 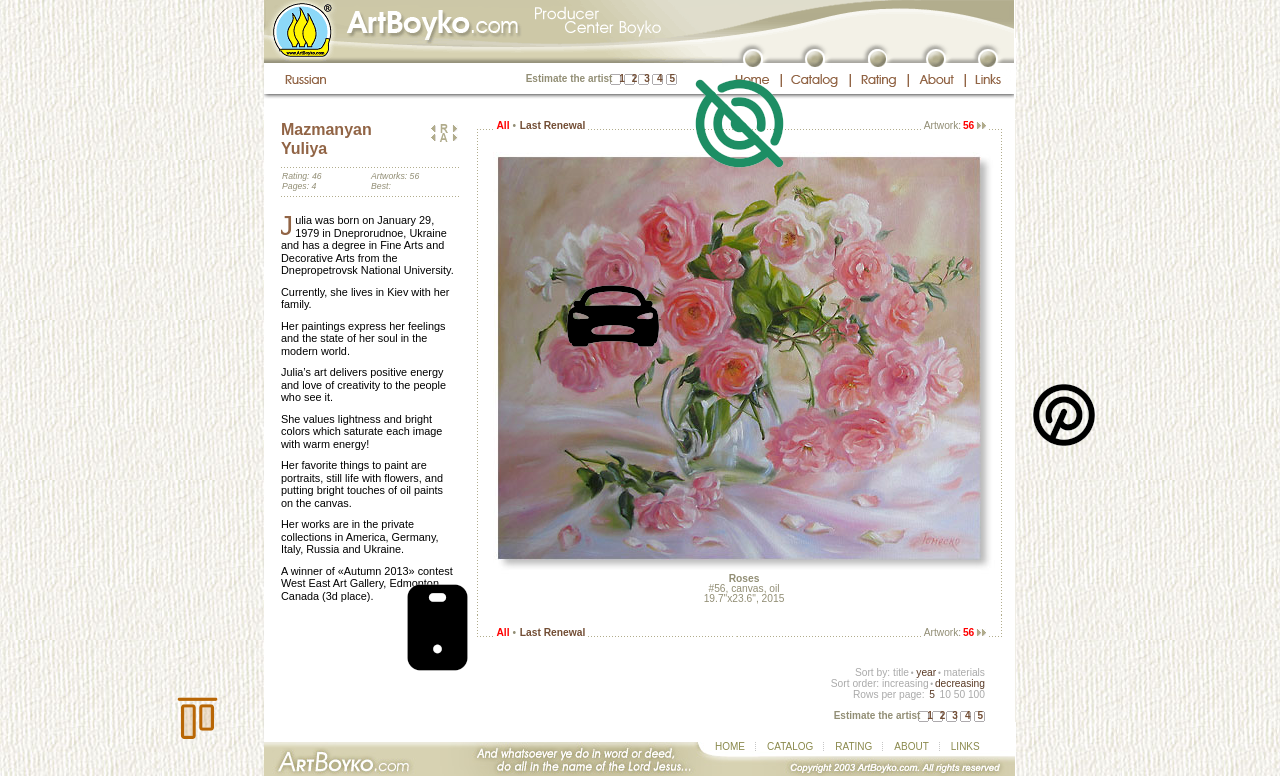 I want to click on access vehicle or car-related features, so click(x=613, y=316).